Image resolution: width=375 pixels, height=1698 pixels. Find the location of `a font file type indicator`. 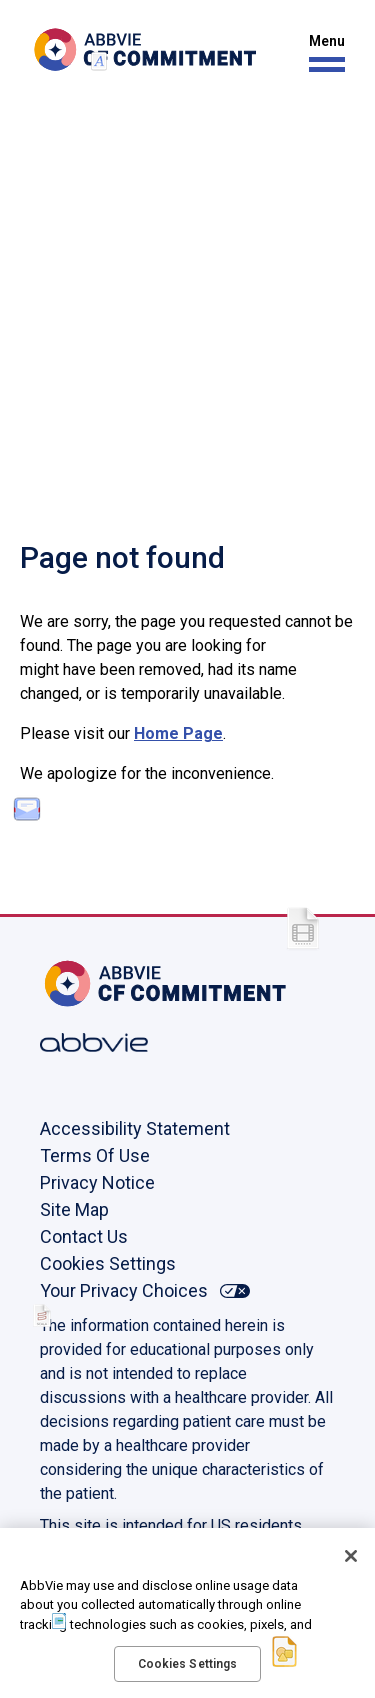

a font file type indicator is located at coordinates (99, 61).